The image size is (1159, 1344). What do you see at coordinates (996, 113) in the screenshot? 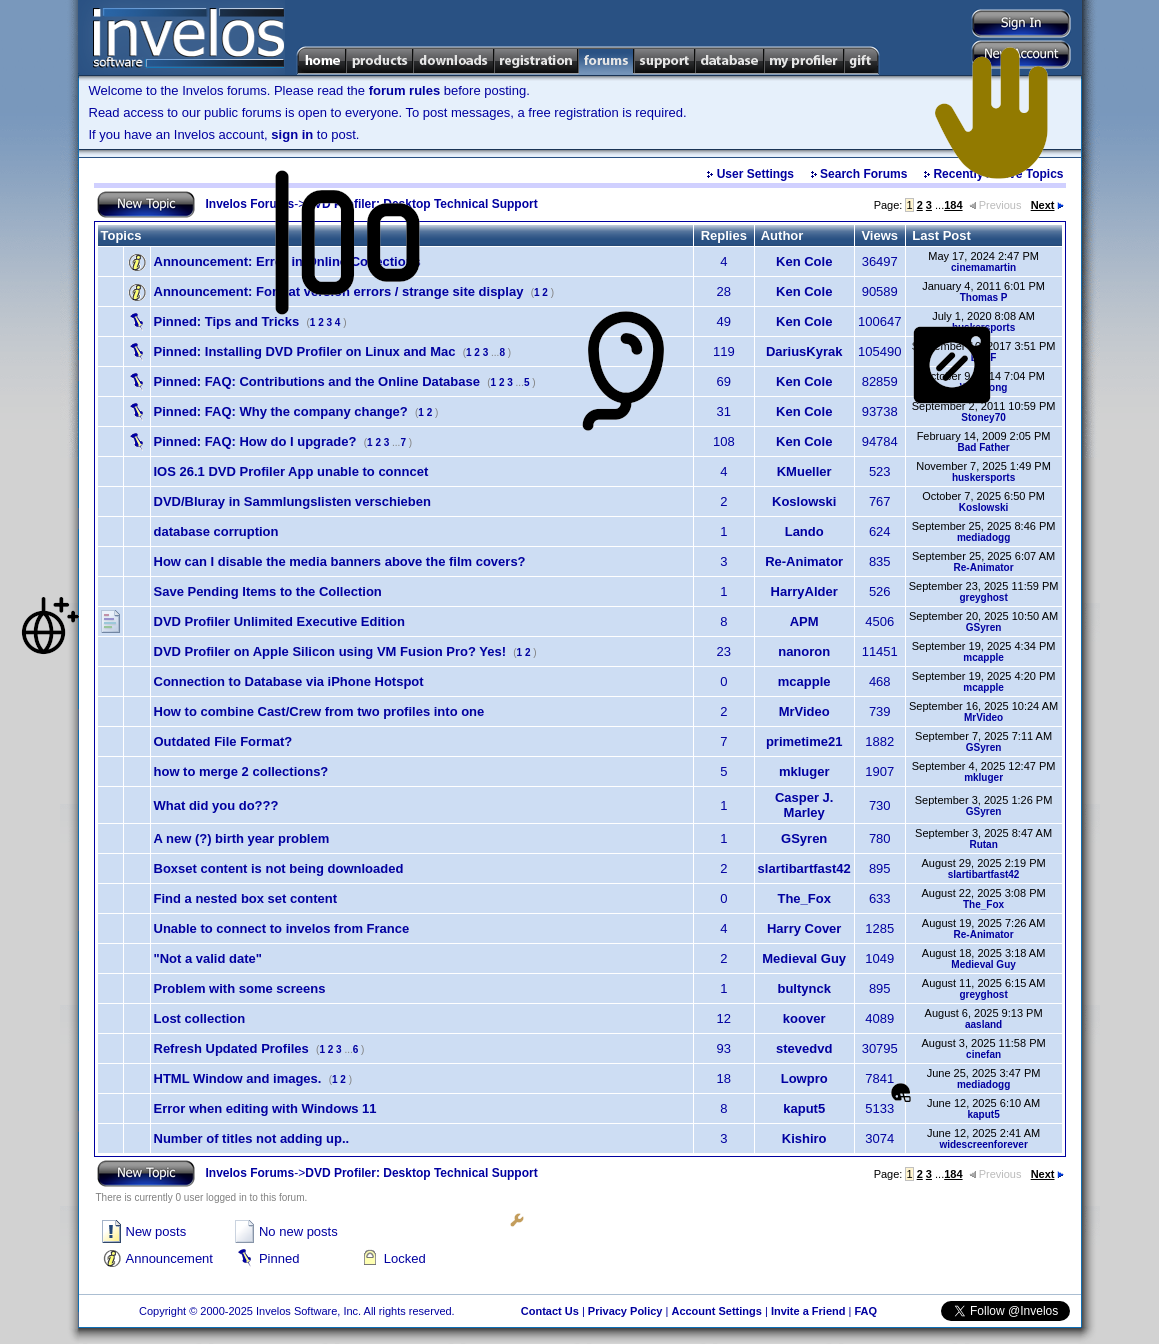
I see `stop or pause an action` at bounding box center [996, 113].